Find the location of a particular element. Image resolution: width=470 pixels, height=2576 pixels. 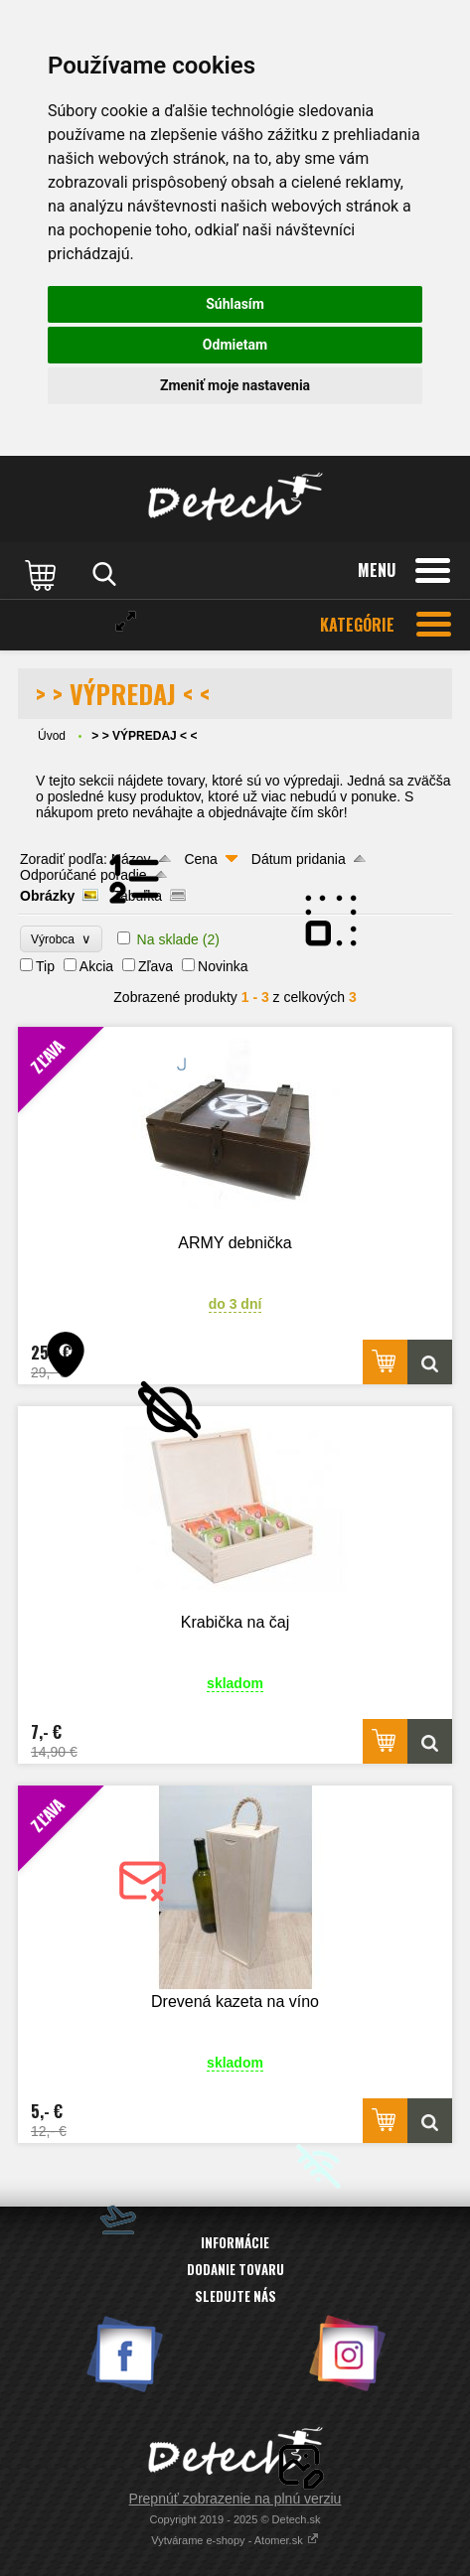

create a numbered list is located at coordinates (134, 879).